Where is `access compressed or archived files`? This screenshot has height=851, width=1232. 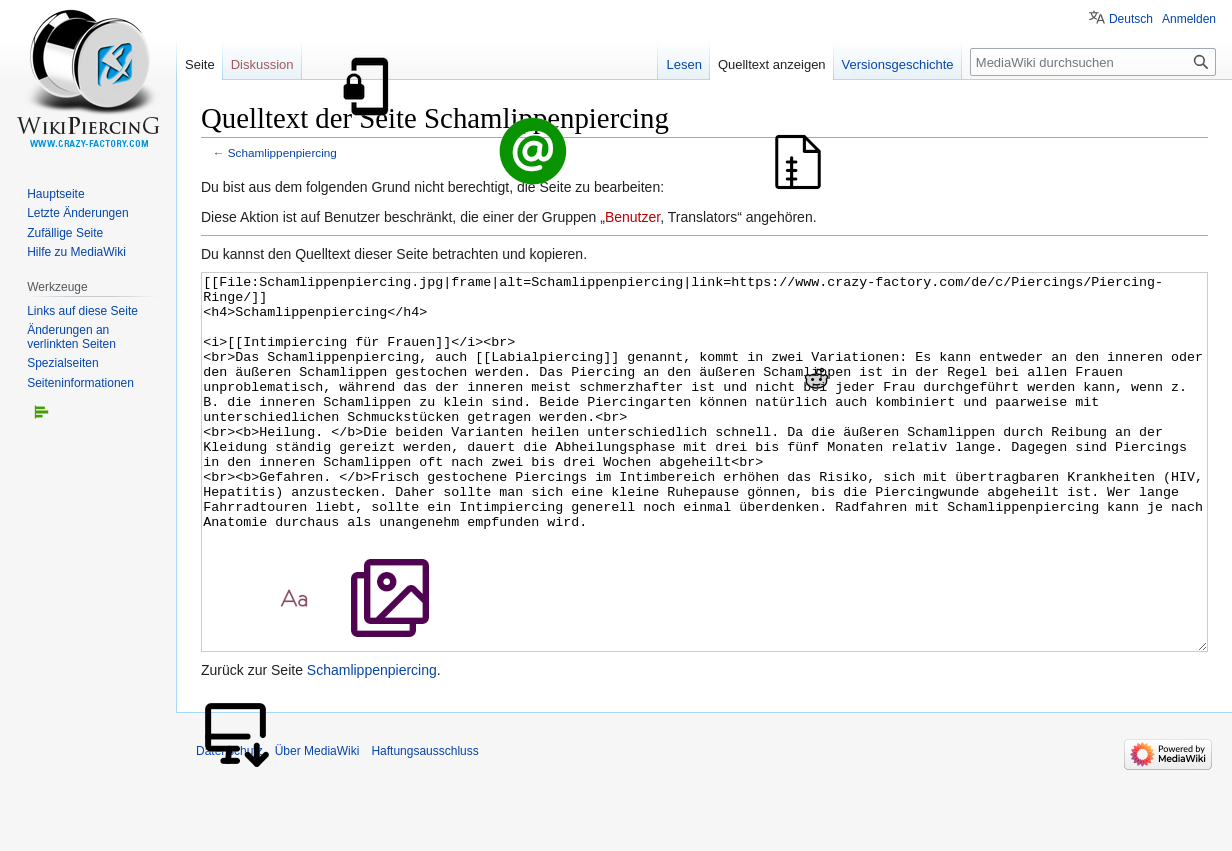 access compressed or archived files is located at coordinates (798, 162).